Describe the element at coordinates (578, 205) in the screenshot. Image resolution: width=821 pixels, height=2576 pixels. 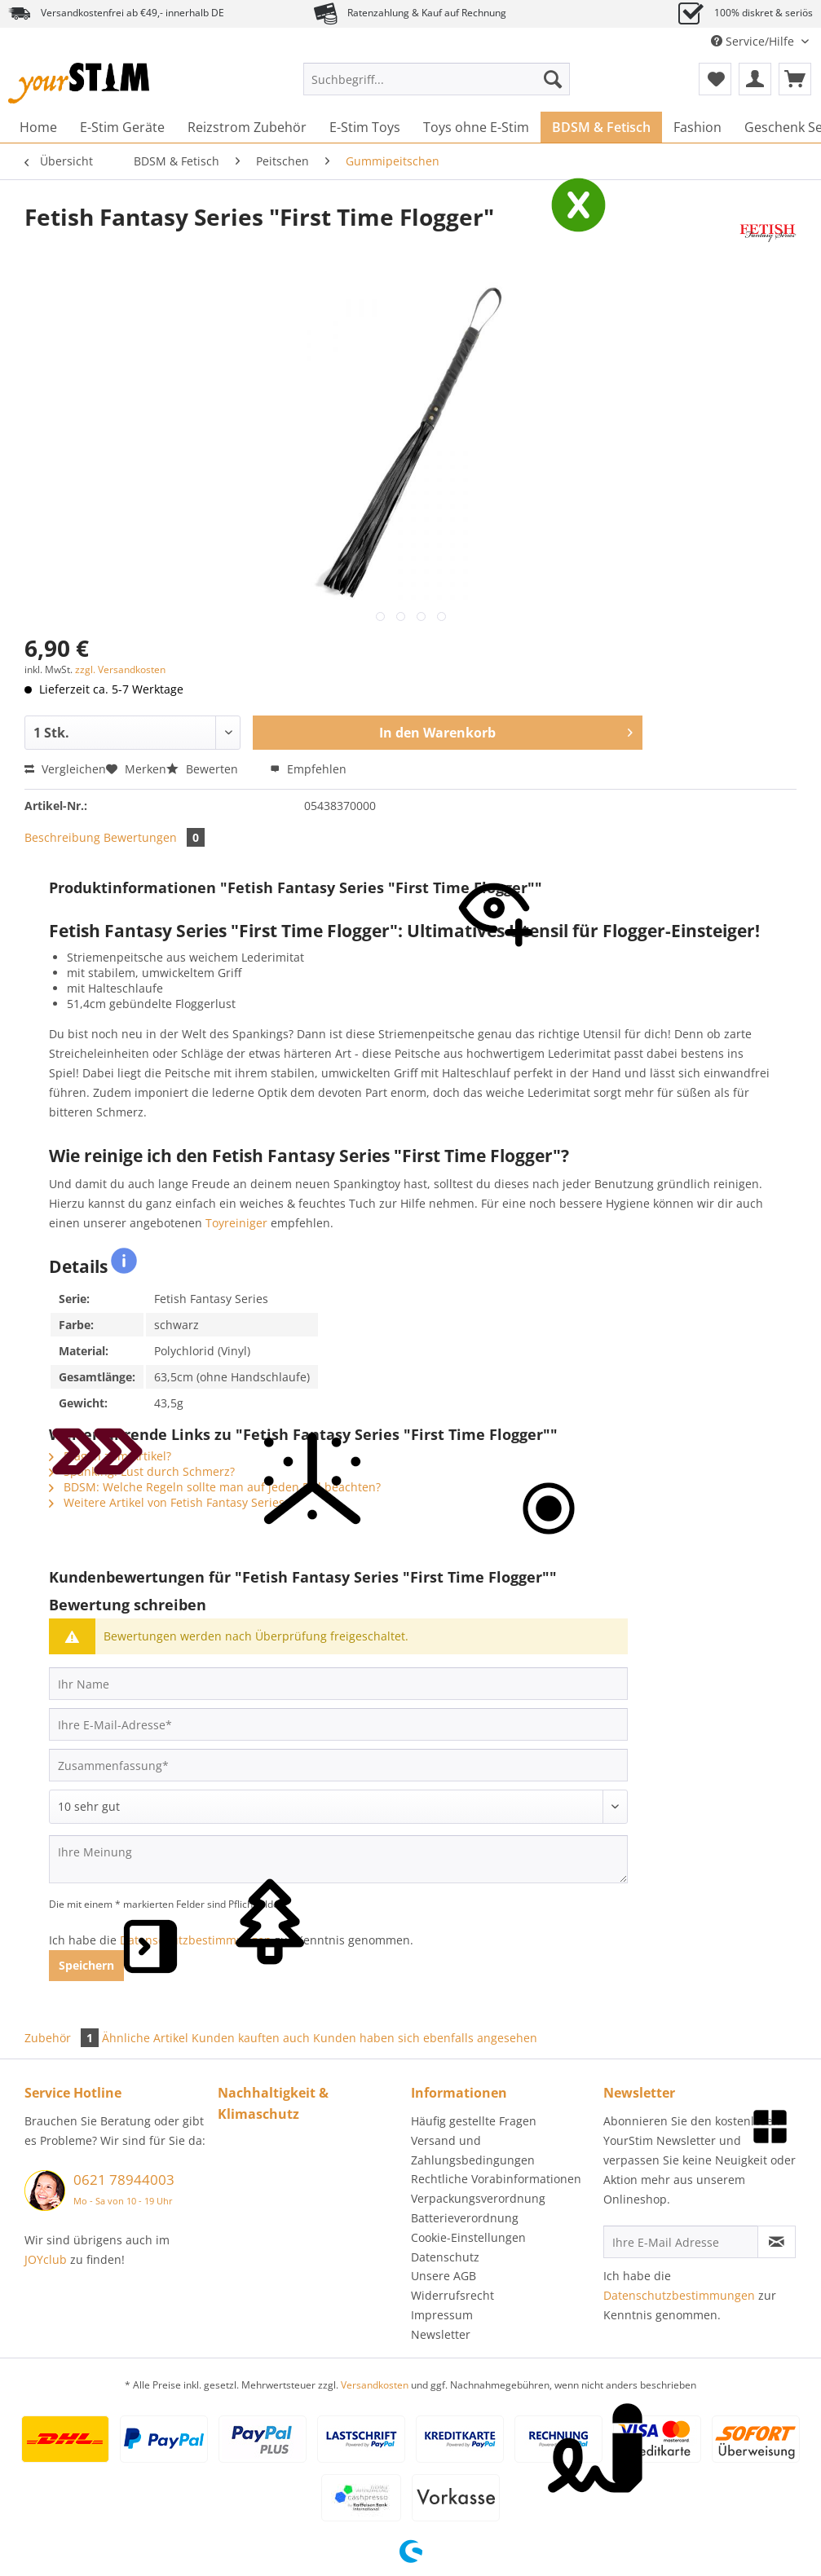
I see `xbox x button icon` at that location.